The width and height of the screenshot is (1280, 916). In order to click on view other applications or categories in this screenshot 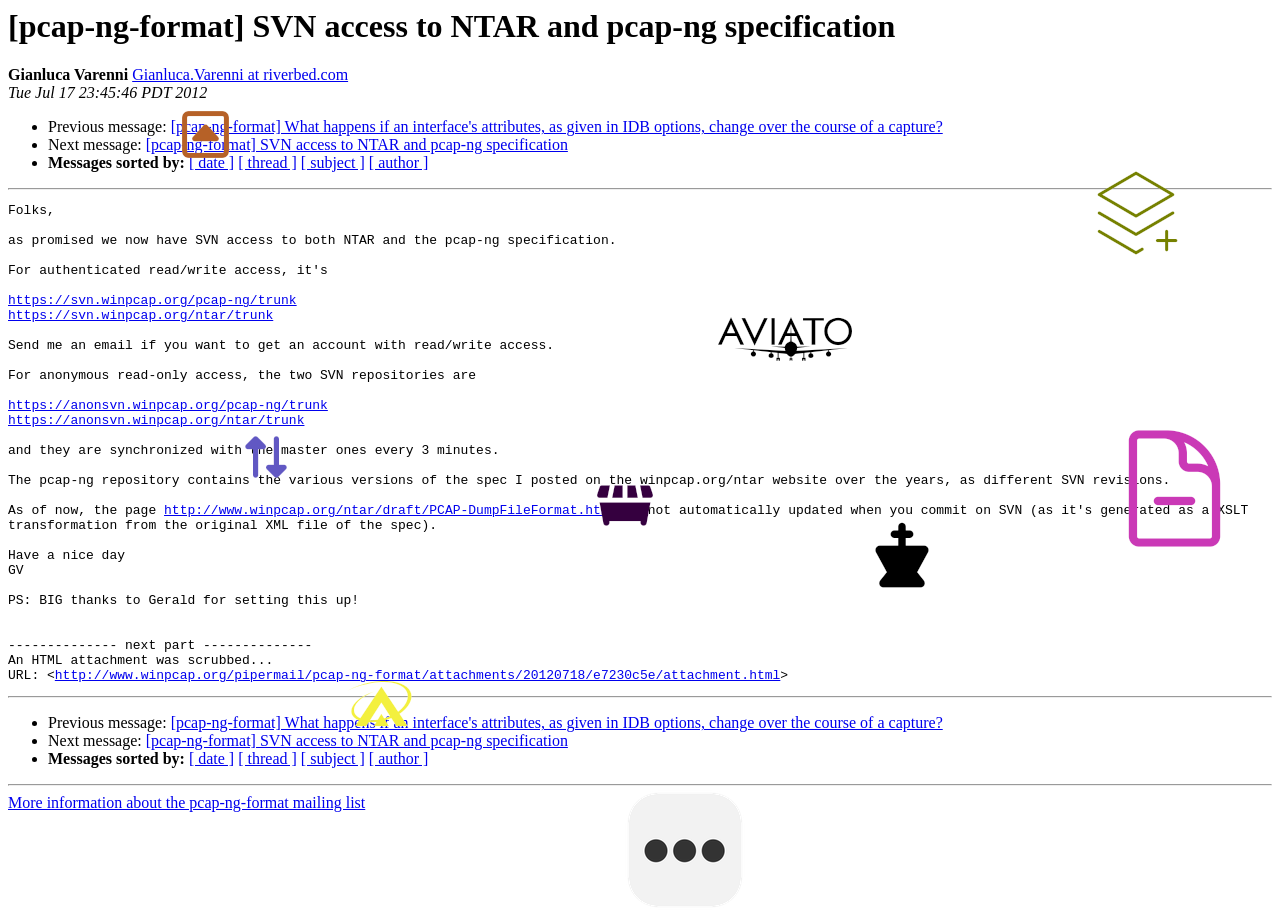, I will do `click(685, 850)`.